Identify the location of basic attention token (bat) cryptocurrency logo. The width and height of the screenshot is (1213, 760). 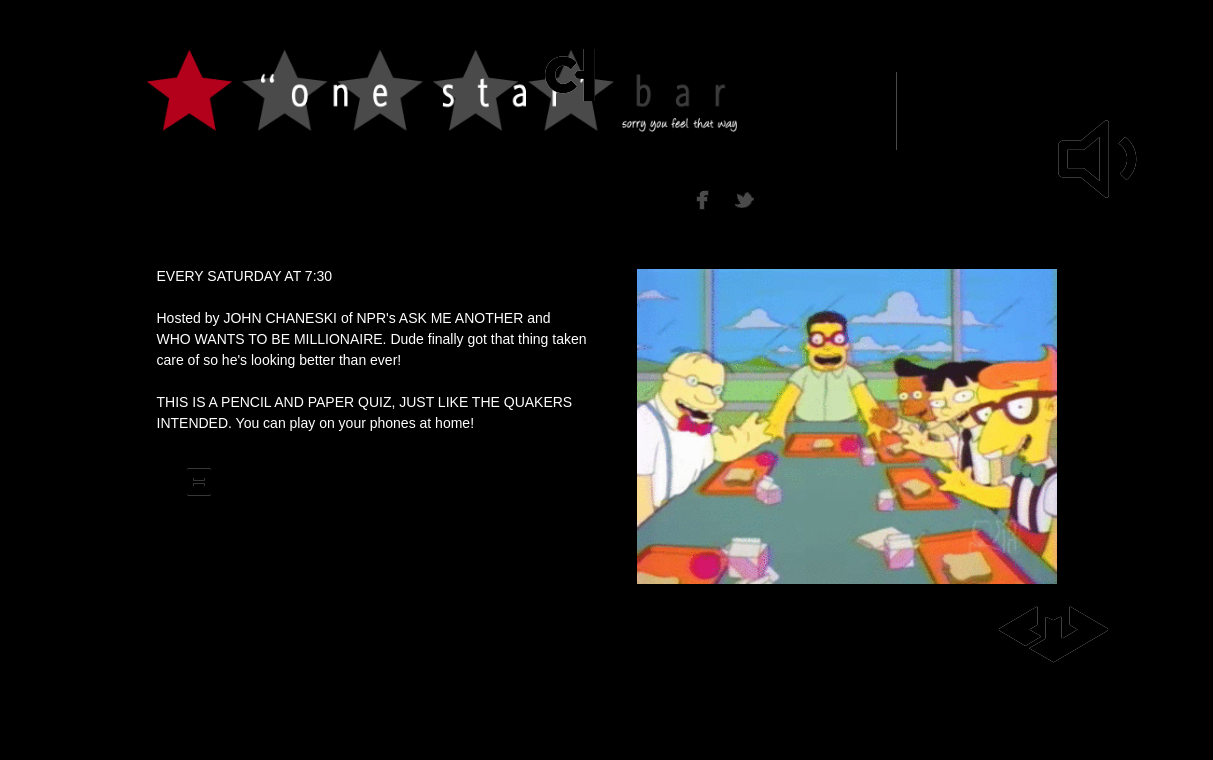
(1053, 634).